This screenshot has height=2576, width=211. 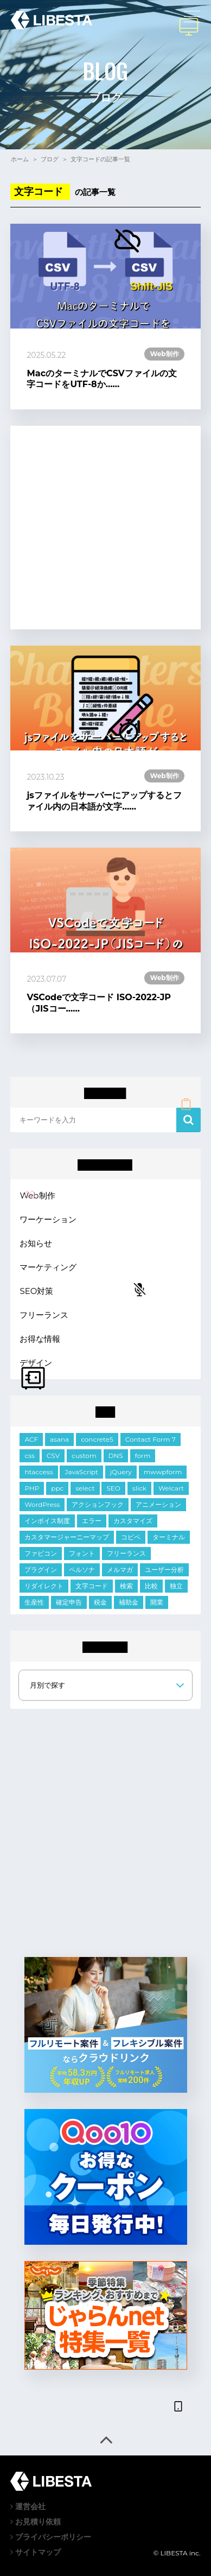 I want to click on Meta company logo, so click(x=30, y=1195).